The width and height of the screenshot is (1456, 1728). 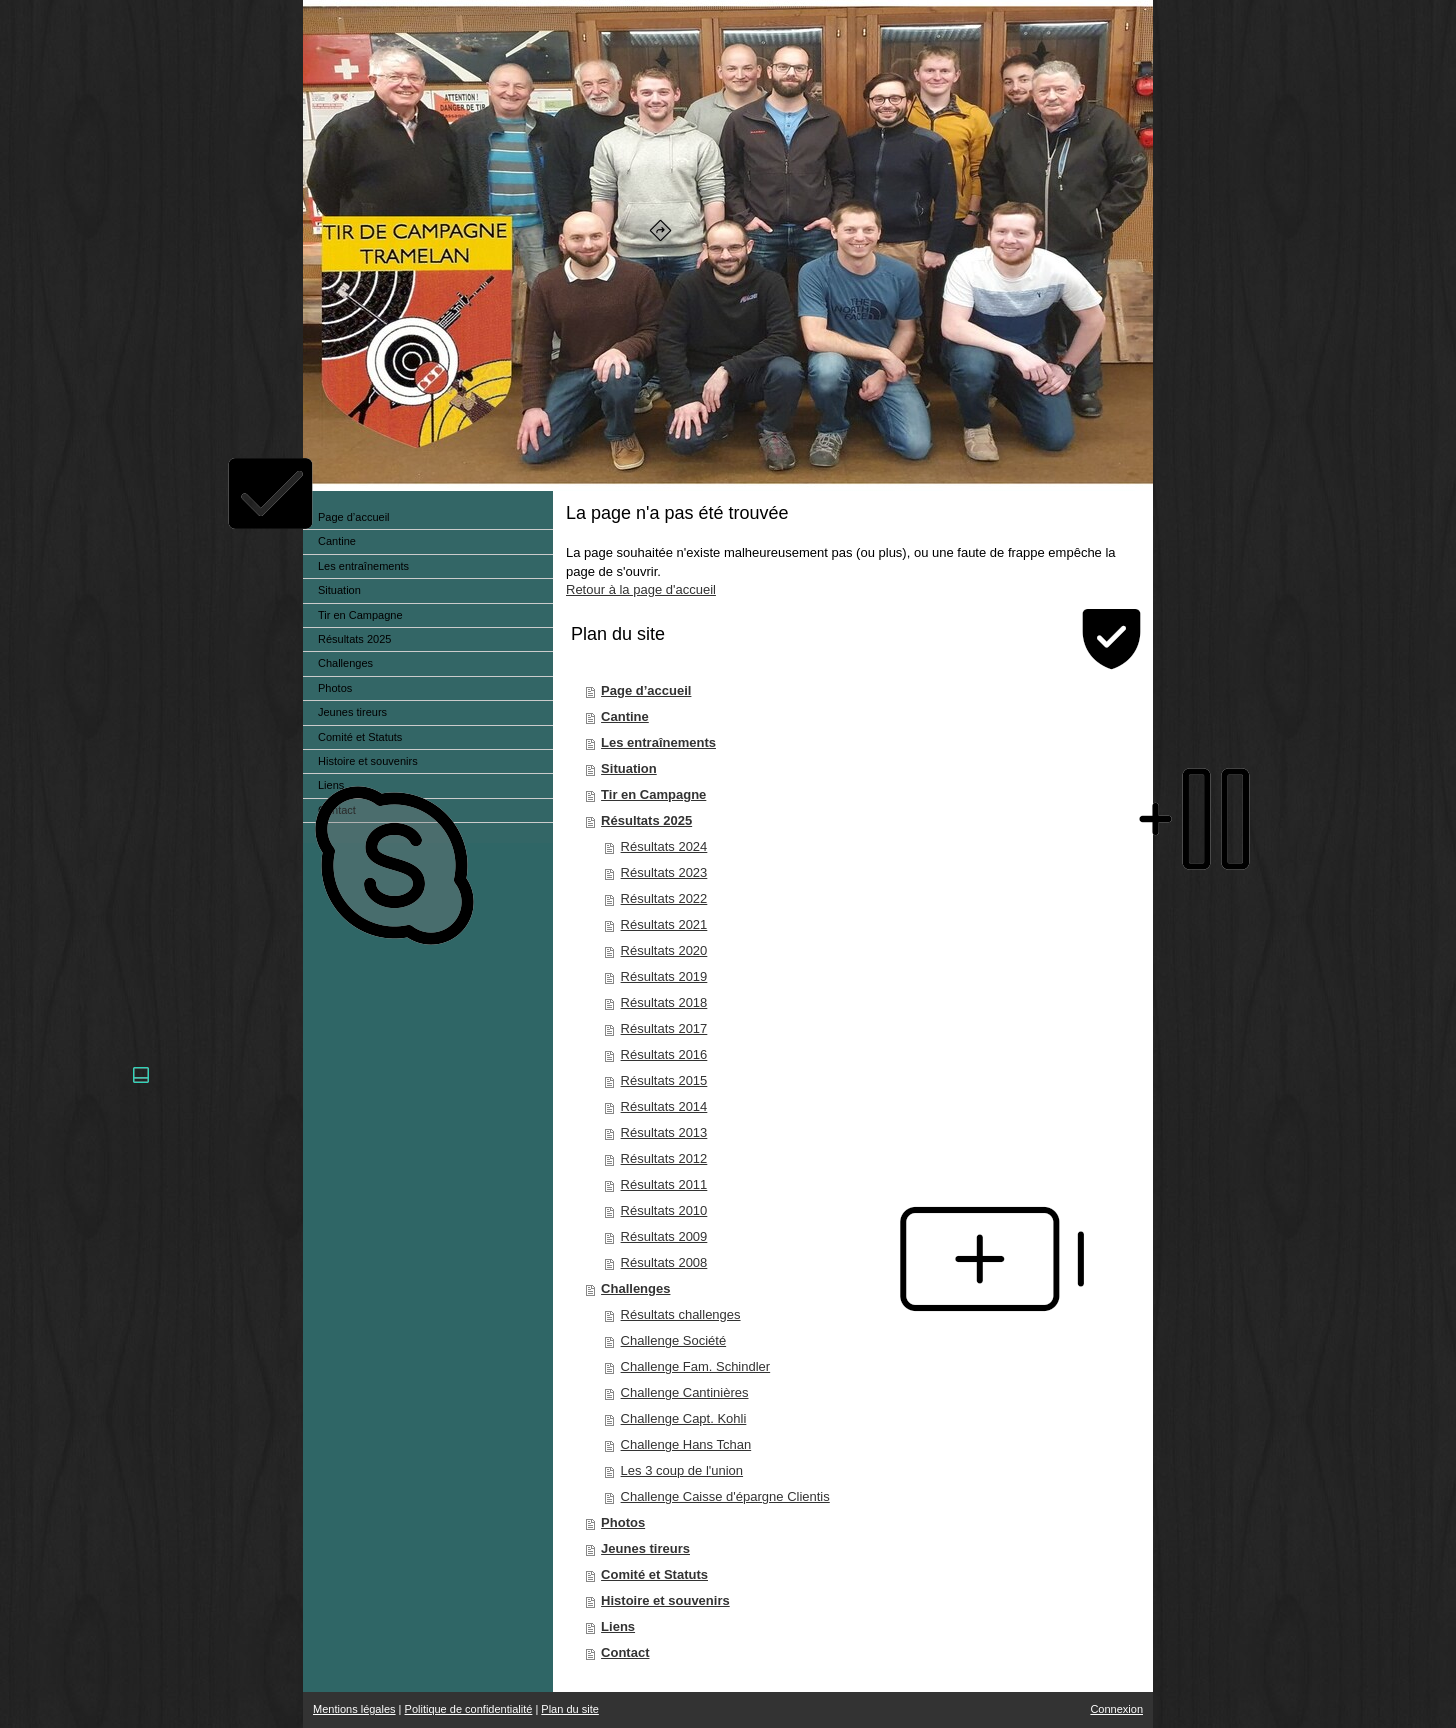 I want to click on indicates verified or secure status, so click(x=1111, y=635).